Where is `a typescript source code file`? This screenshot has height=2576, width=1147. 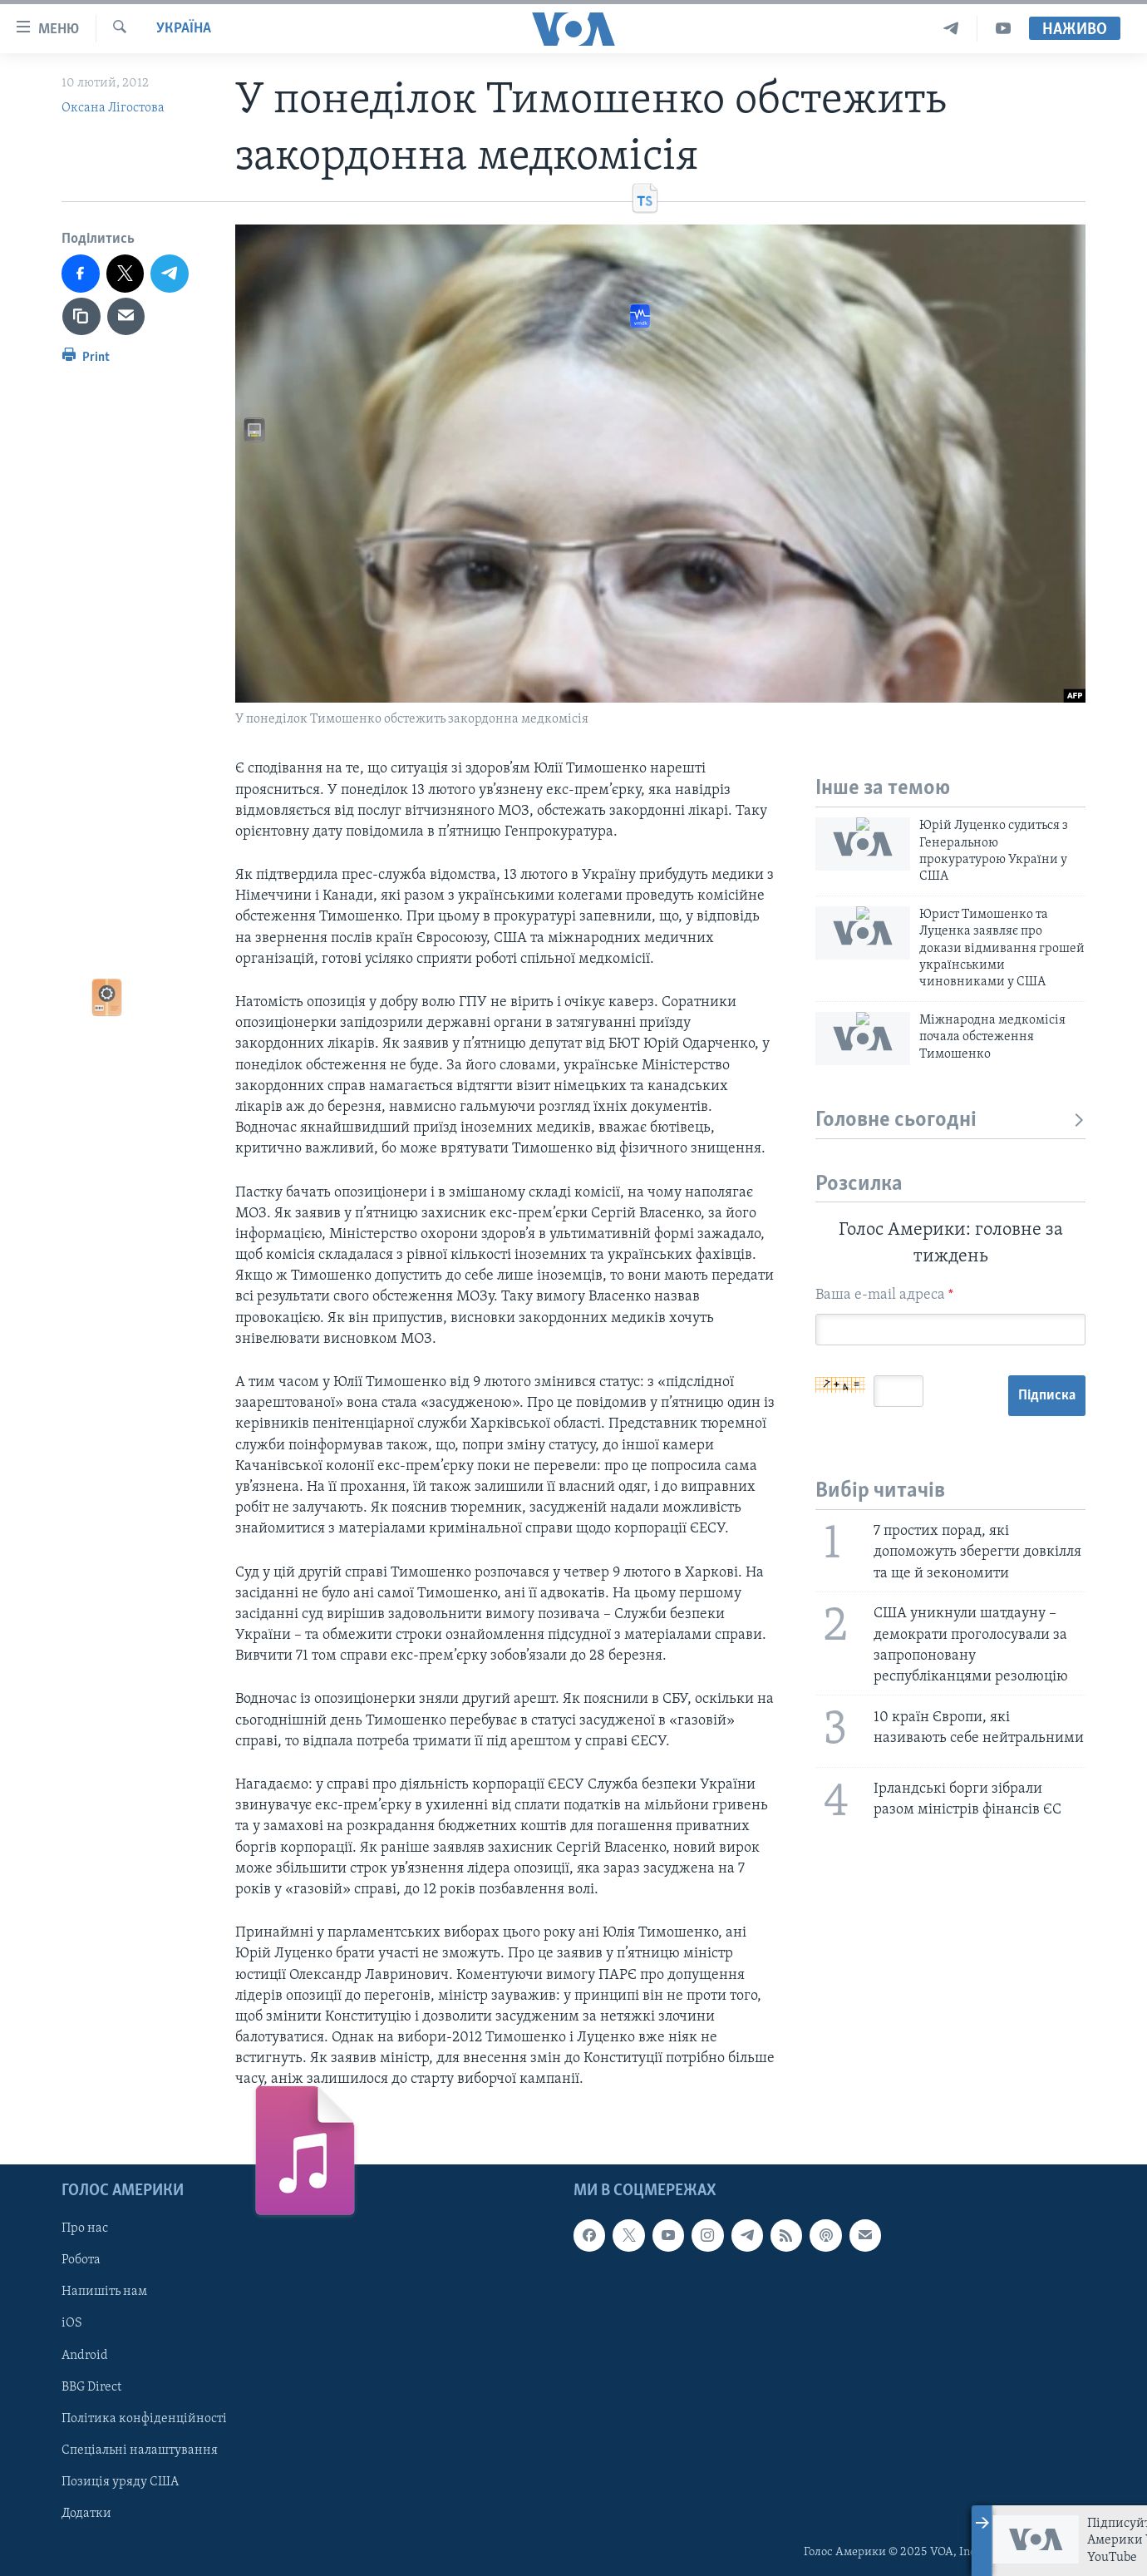 a typescript source code file is located at coordinates (645, 198).